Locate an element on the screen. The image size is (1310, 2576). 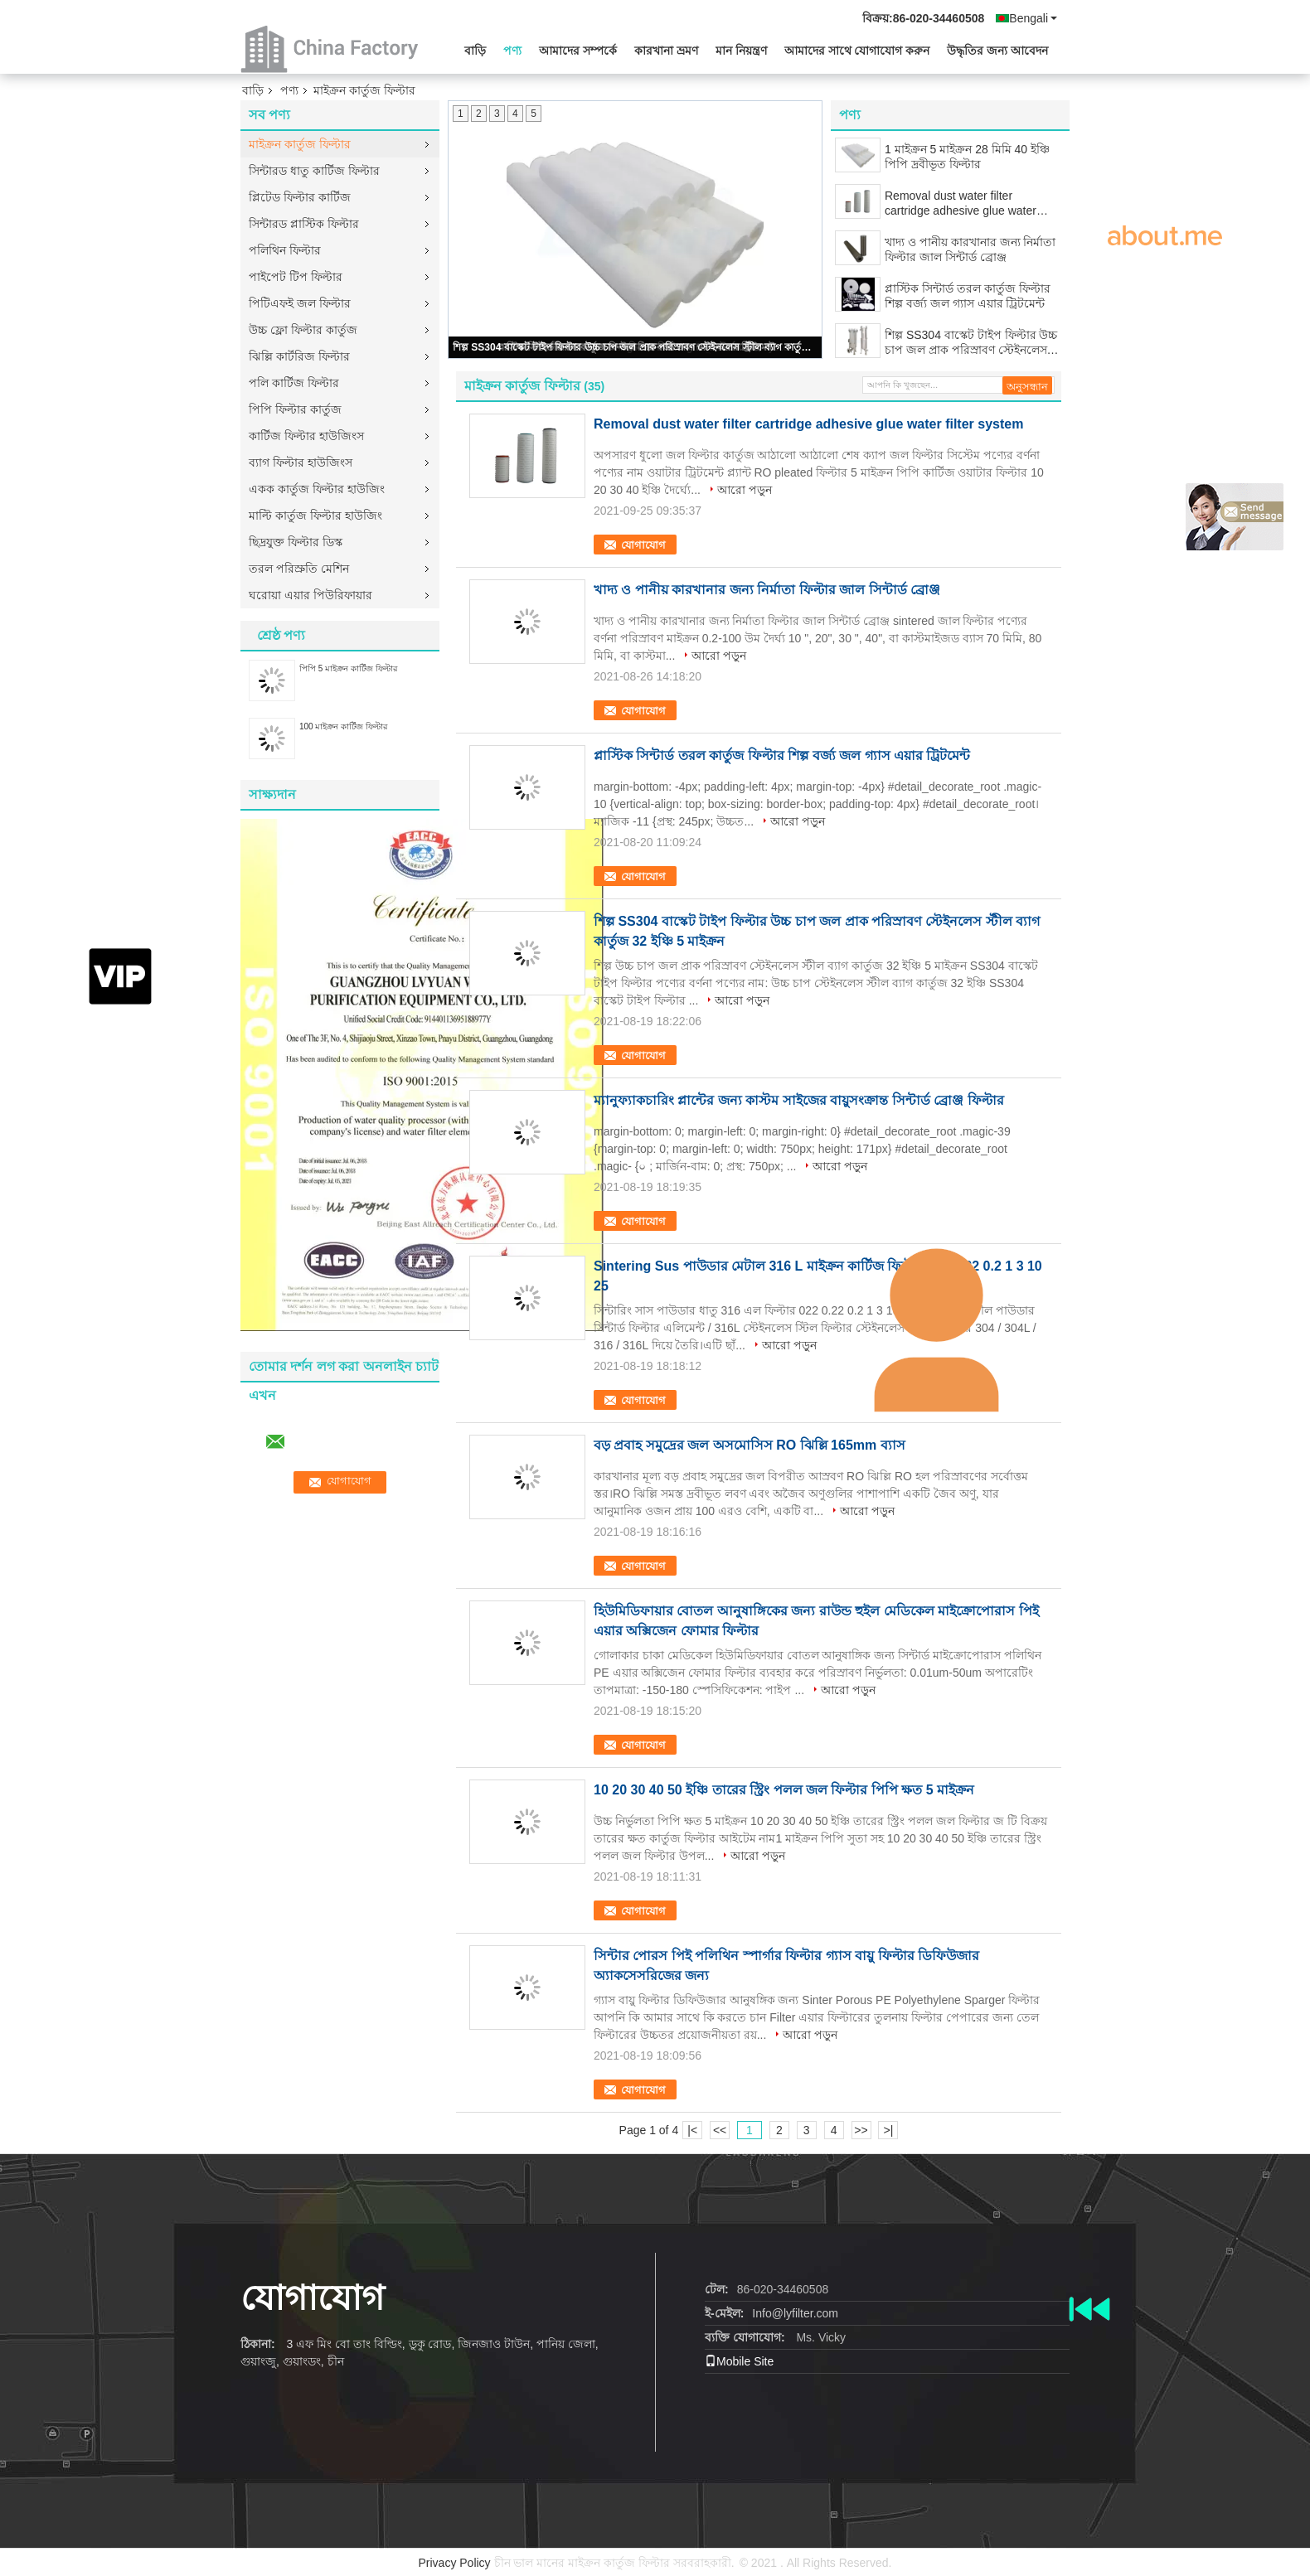
visit your about.me profile is located at coordinates (1165, 235).